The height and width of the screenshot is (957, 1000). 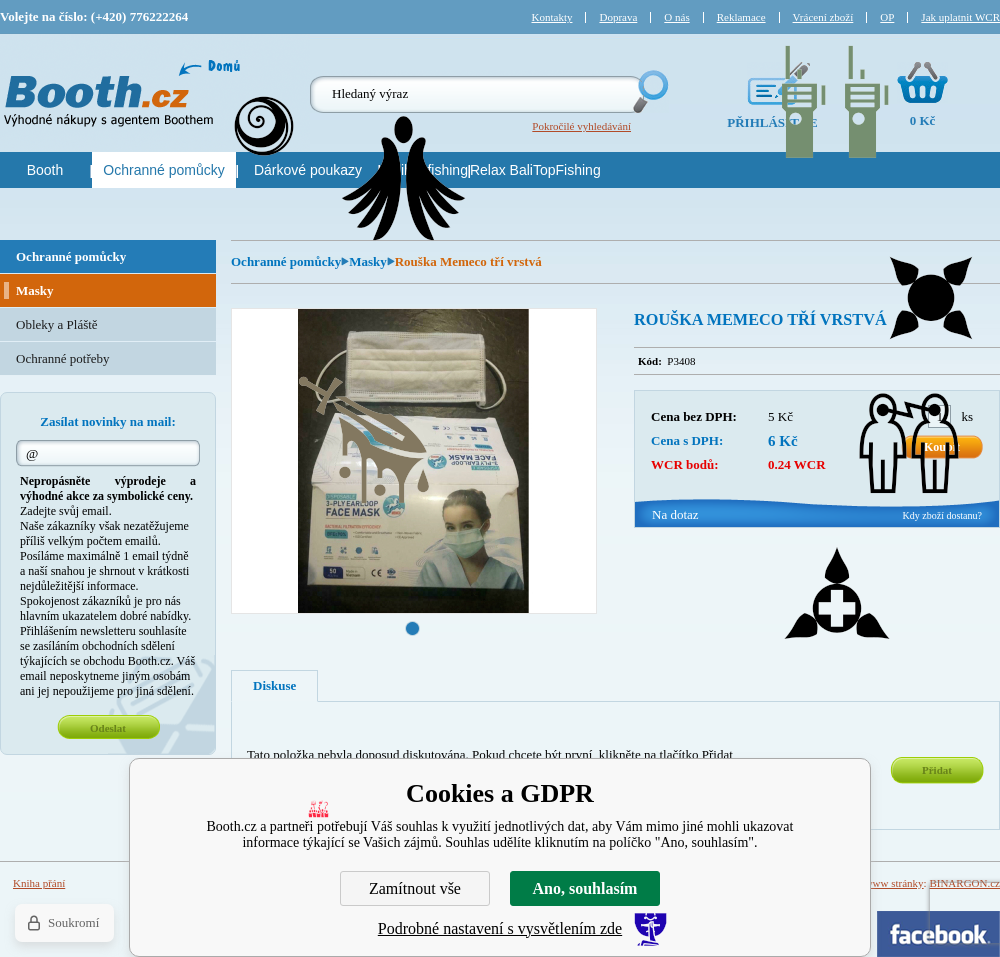 I want to click on access push-to-talk or voice communication, so click(x=831, y=101).